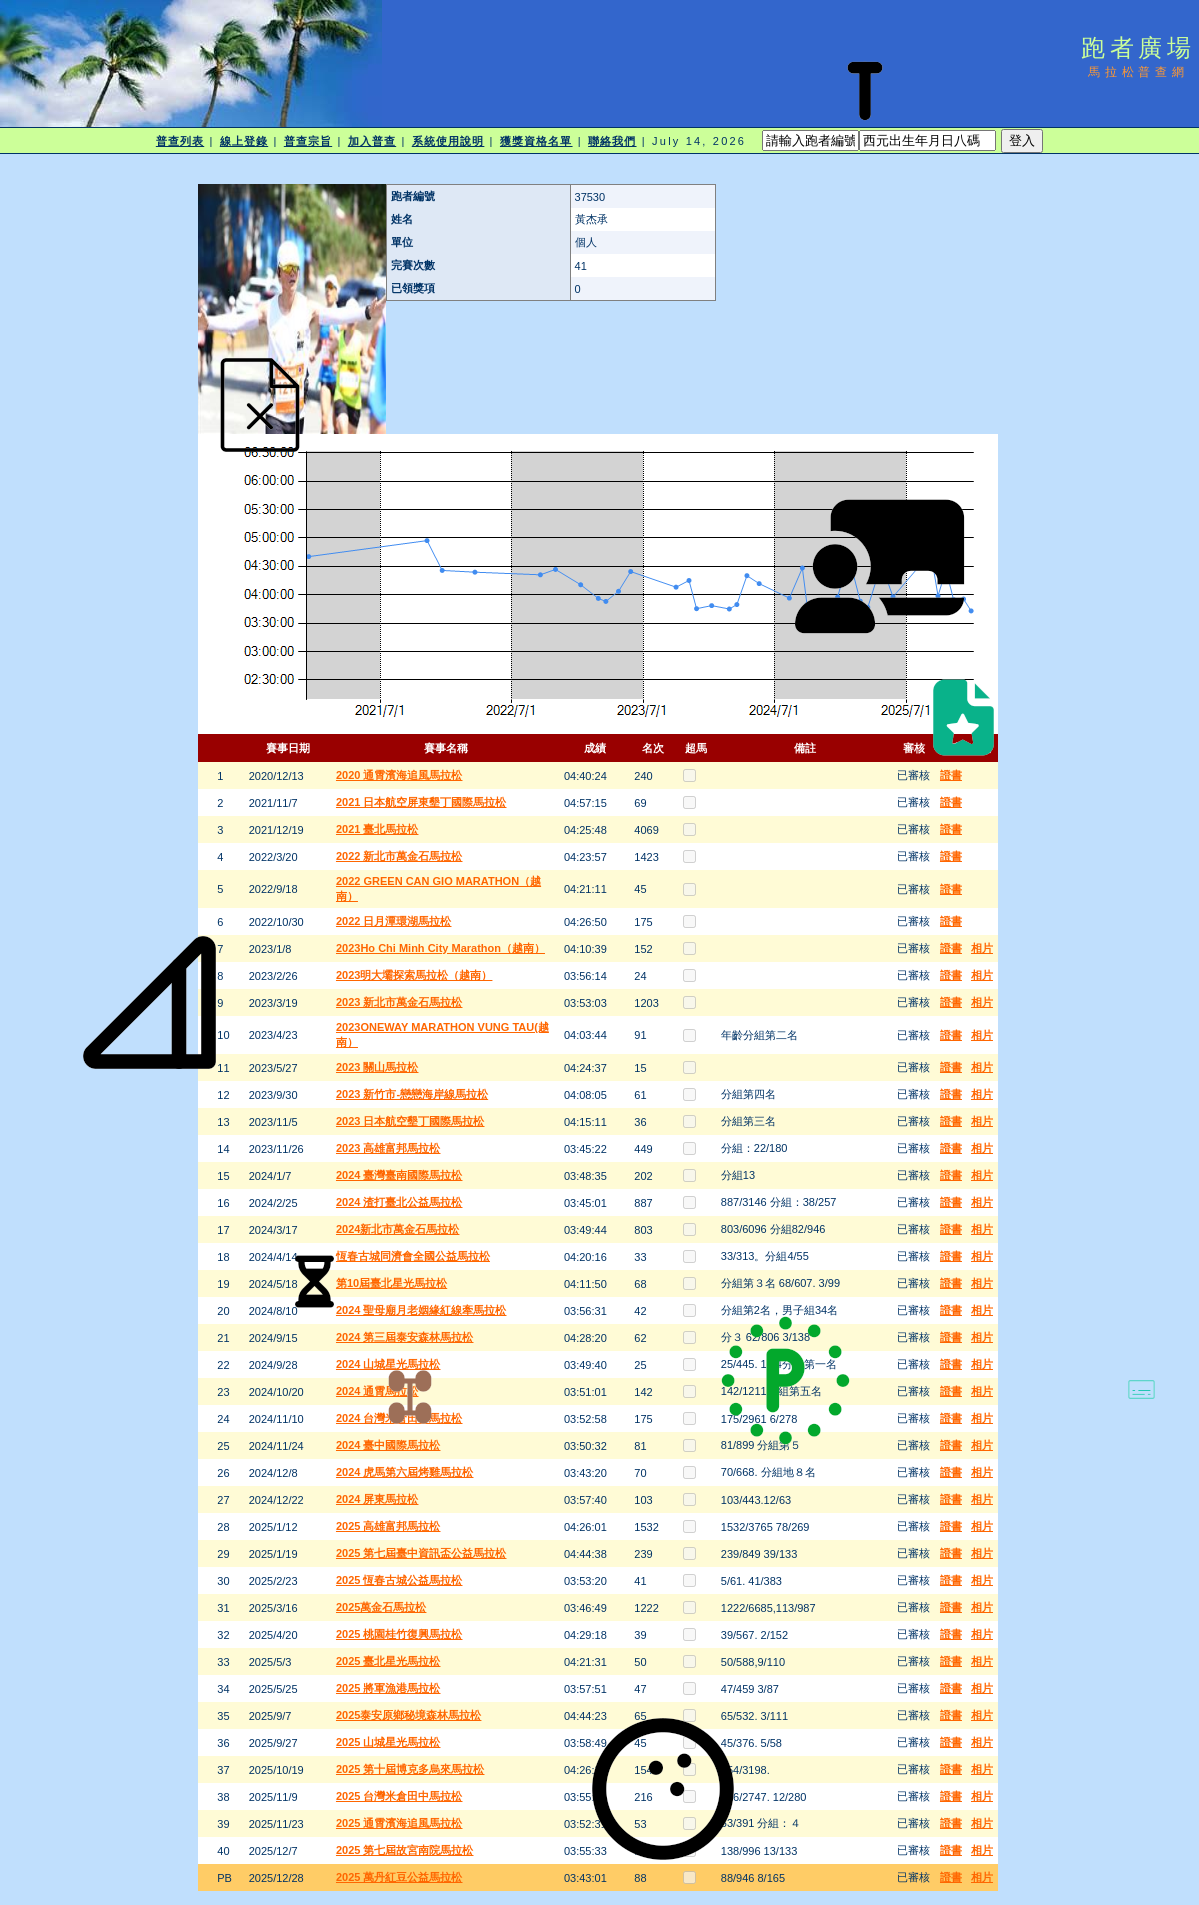  What do you see at coordinates (663, 1789) in the screenshot?
I see `access bowling or sports-related features` at bounding box center [663, 1789].